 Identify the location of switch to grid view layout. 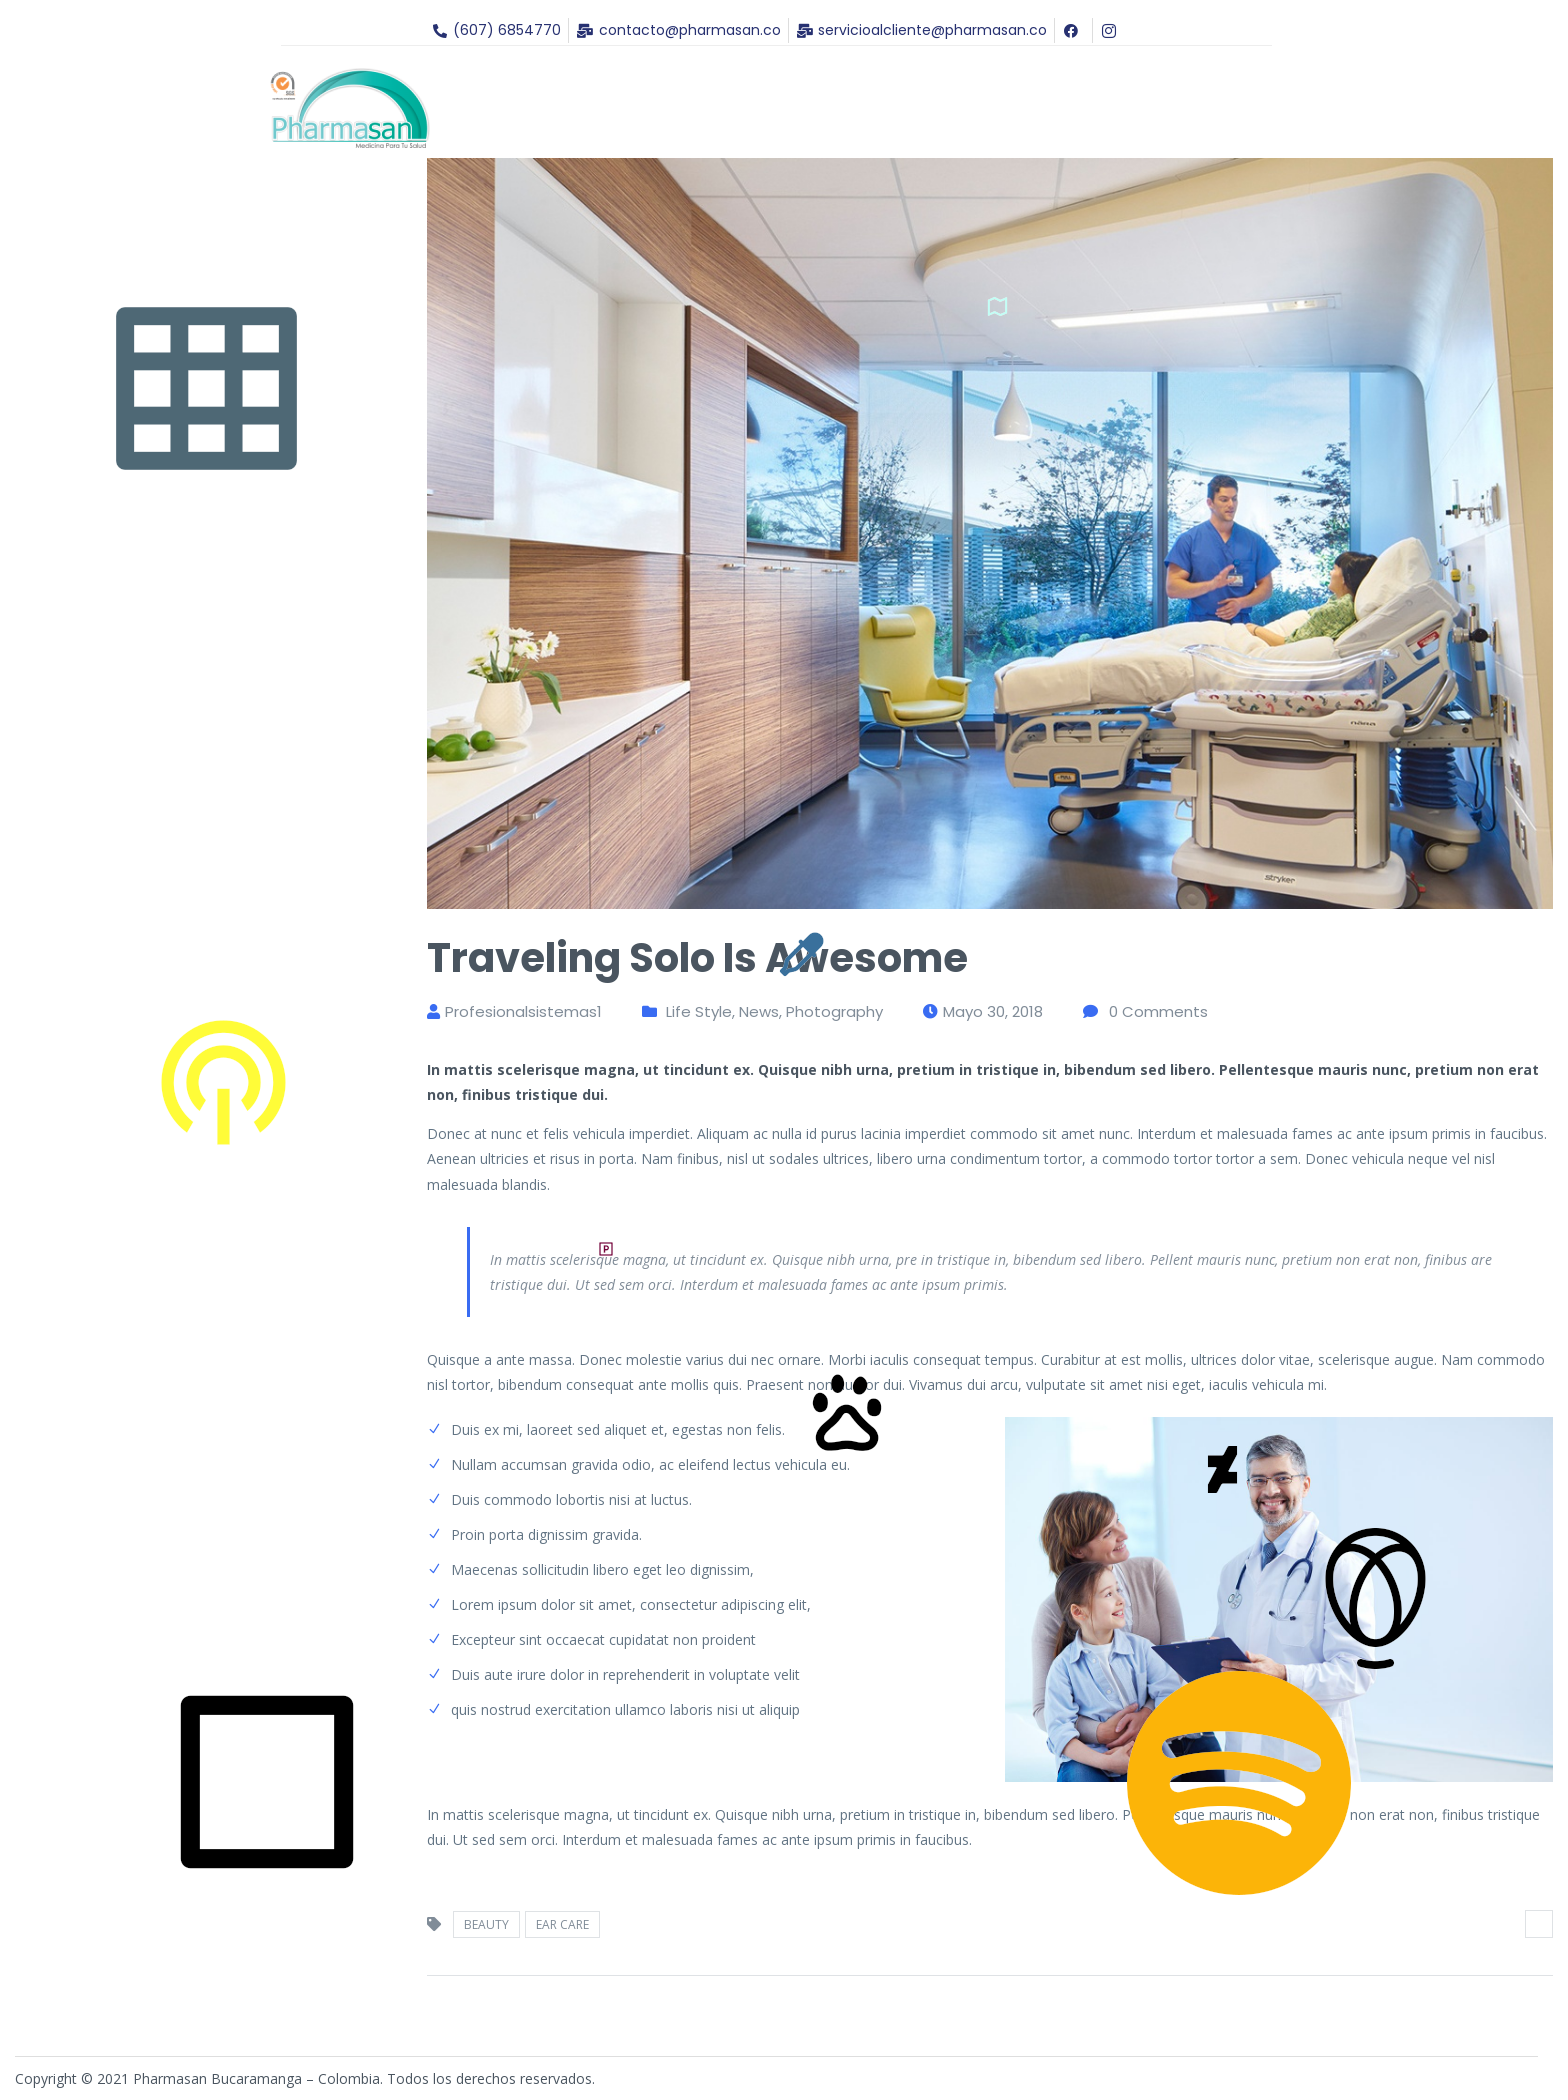
(206, 388).